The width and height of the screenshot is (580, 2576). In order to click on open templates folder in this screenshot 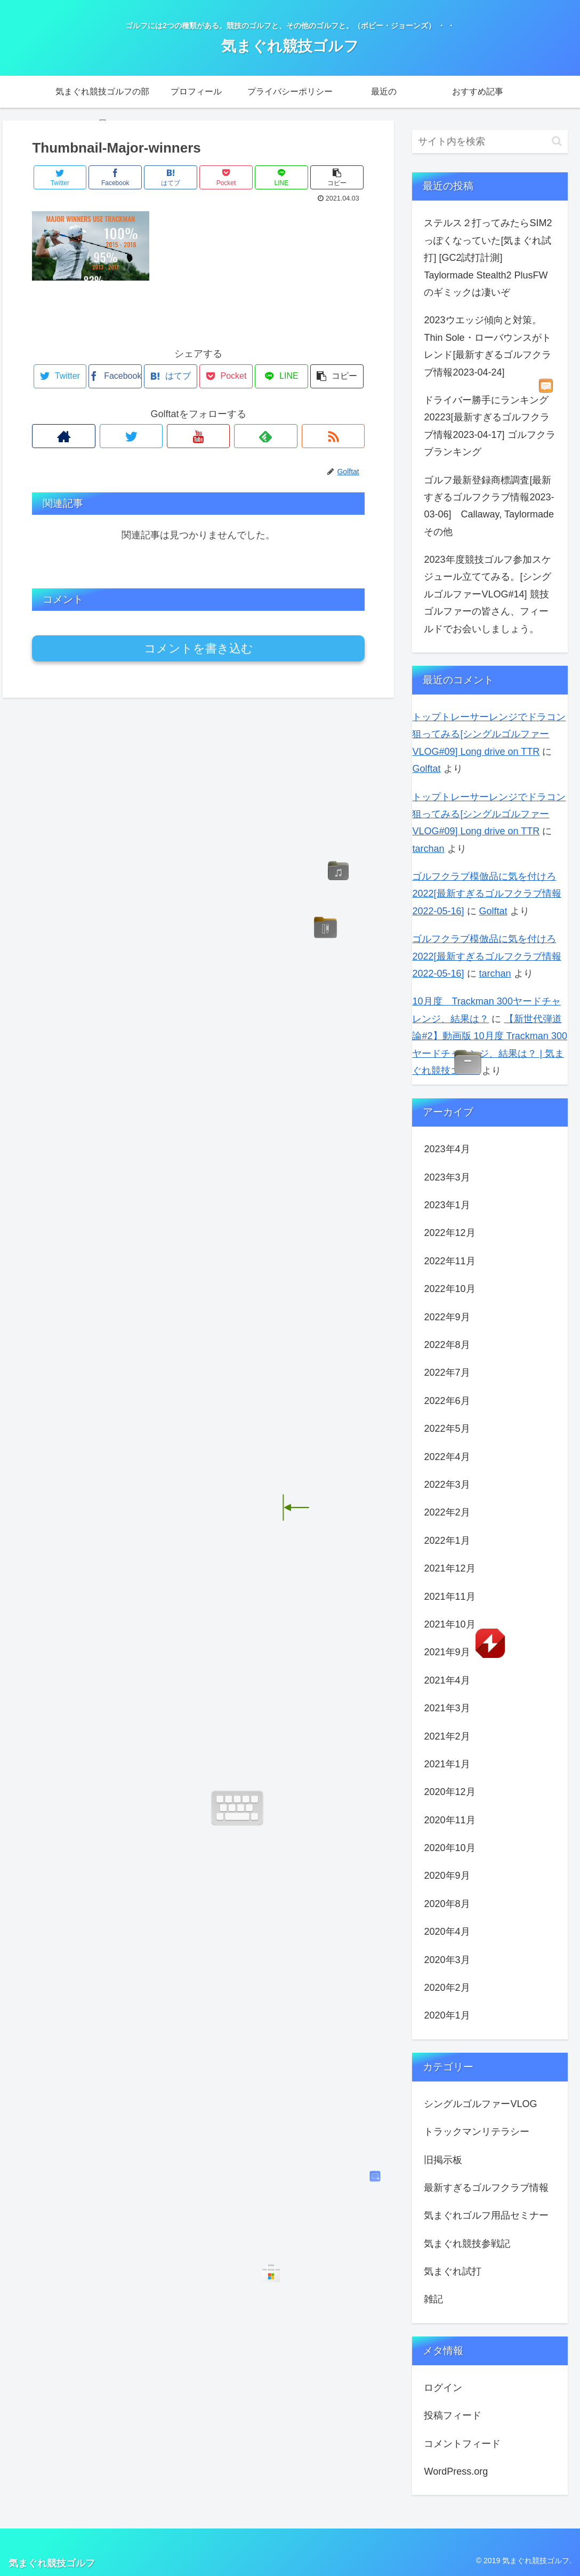, I will do `click(325, 927)`.